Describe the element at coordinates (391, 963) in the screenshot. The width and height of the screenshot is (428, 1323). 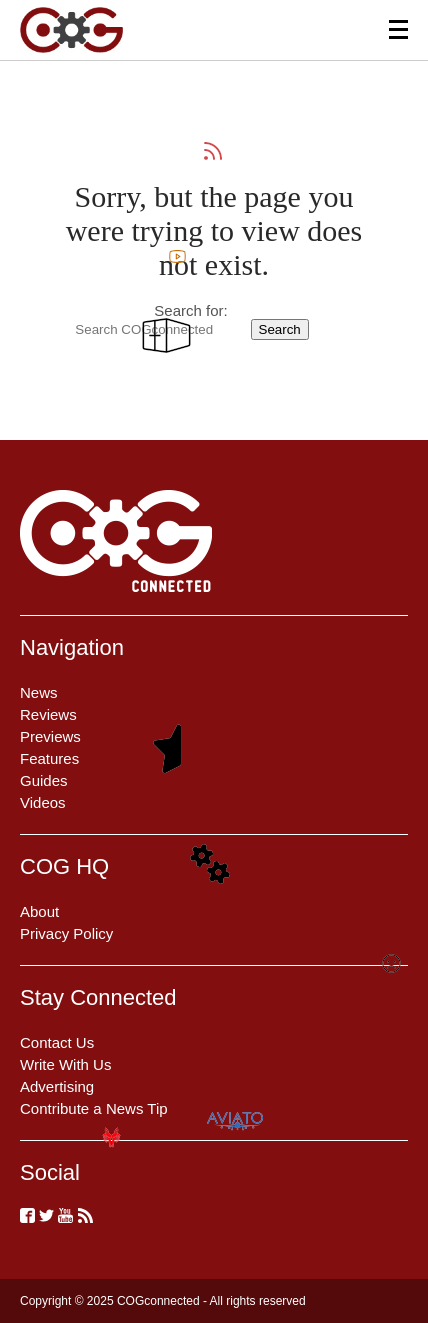
I see `indicate negative feedback or dissatisfaction` at that location.